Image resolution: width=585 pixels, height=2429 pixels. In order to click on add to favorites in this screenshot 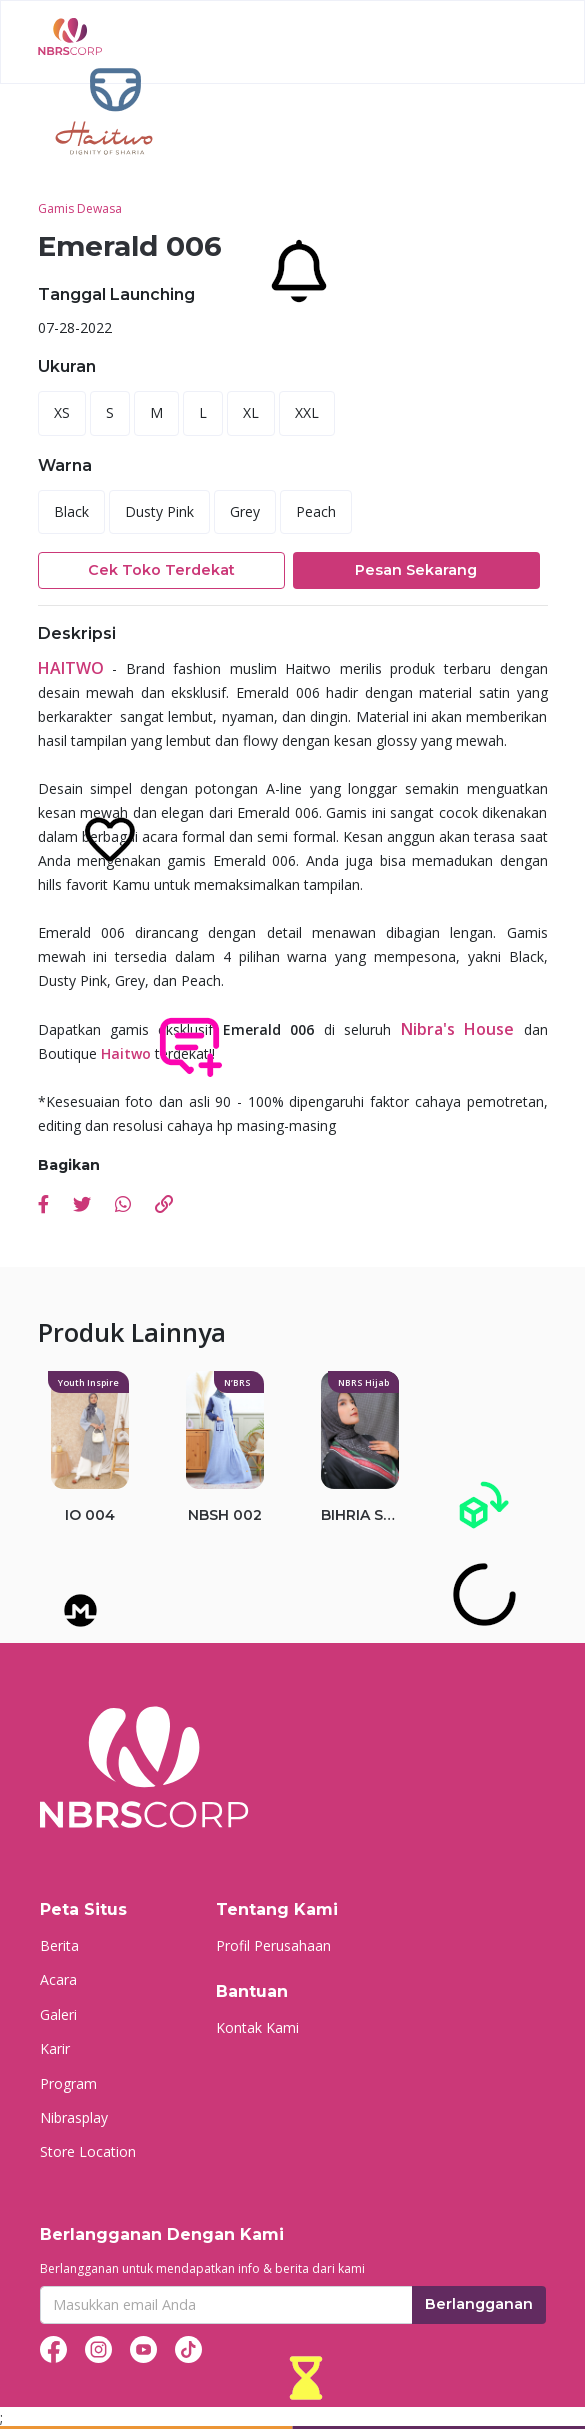, I will do `click(110, 840)`.